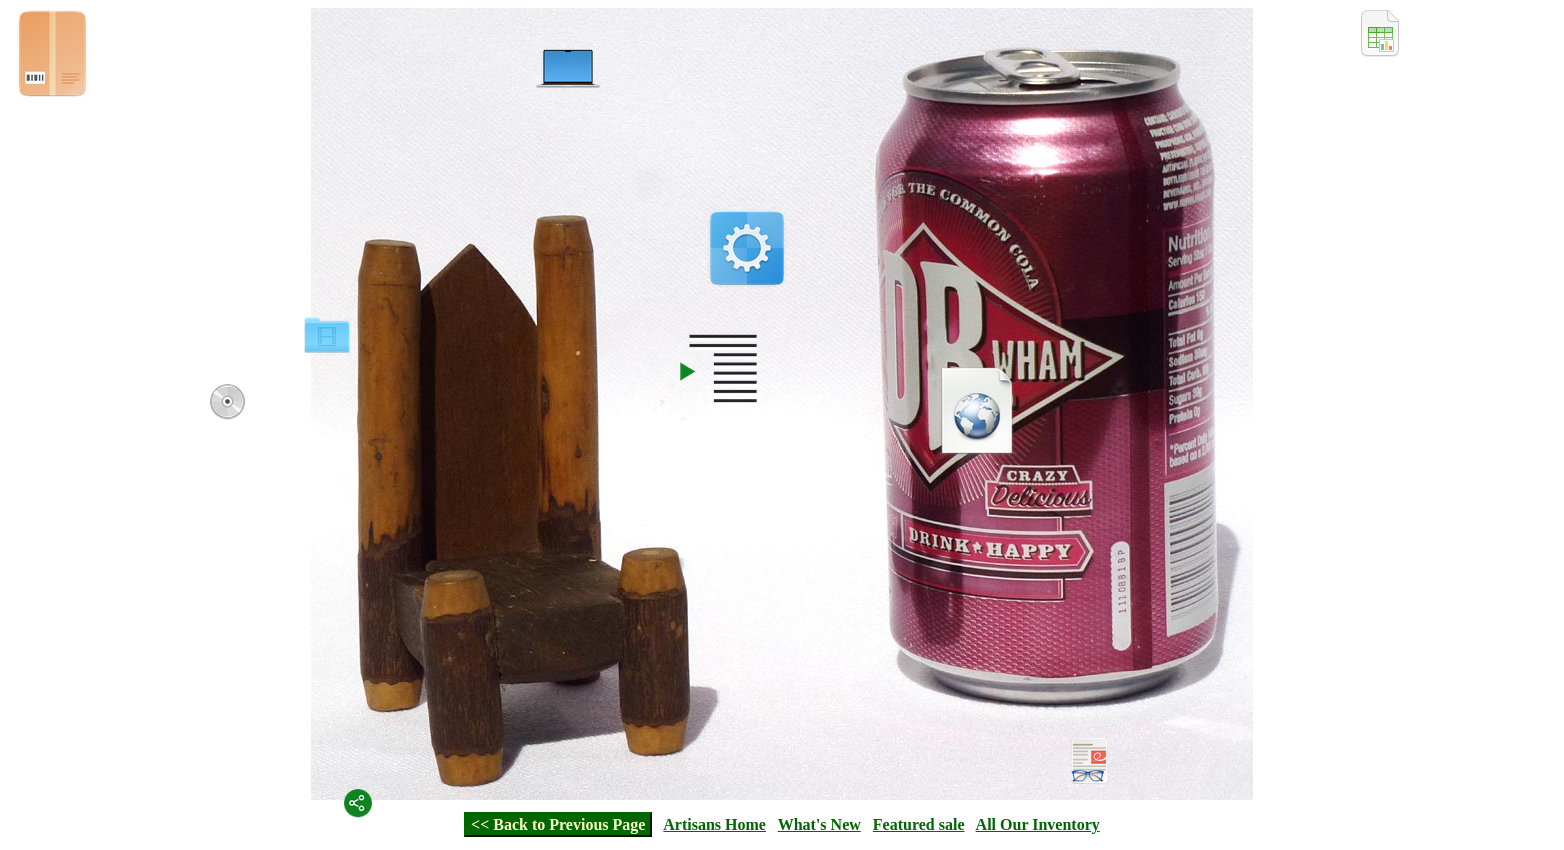  Describe the element at coordinates (358, 803) in the screenshot. I see `access sharing and network preferences` at that location.